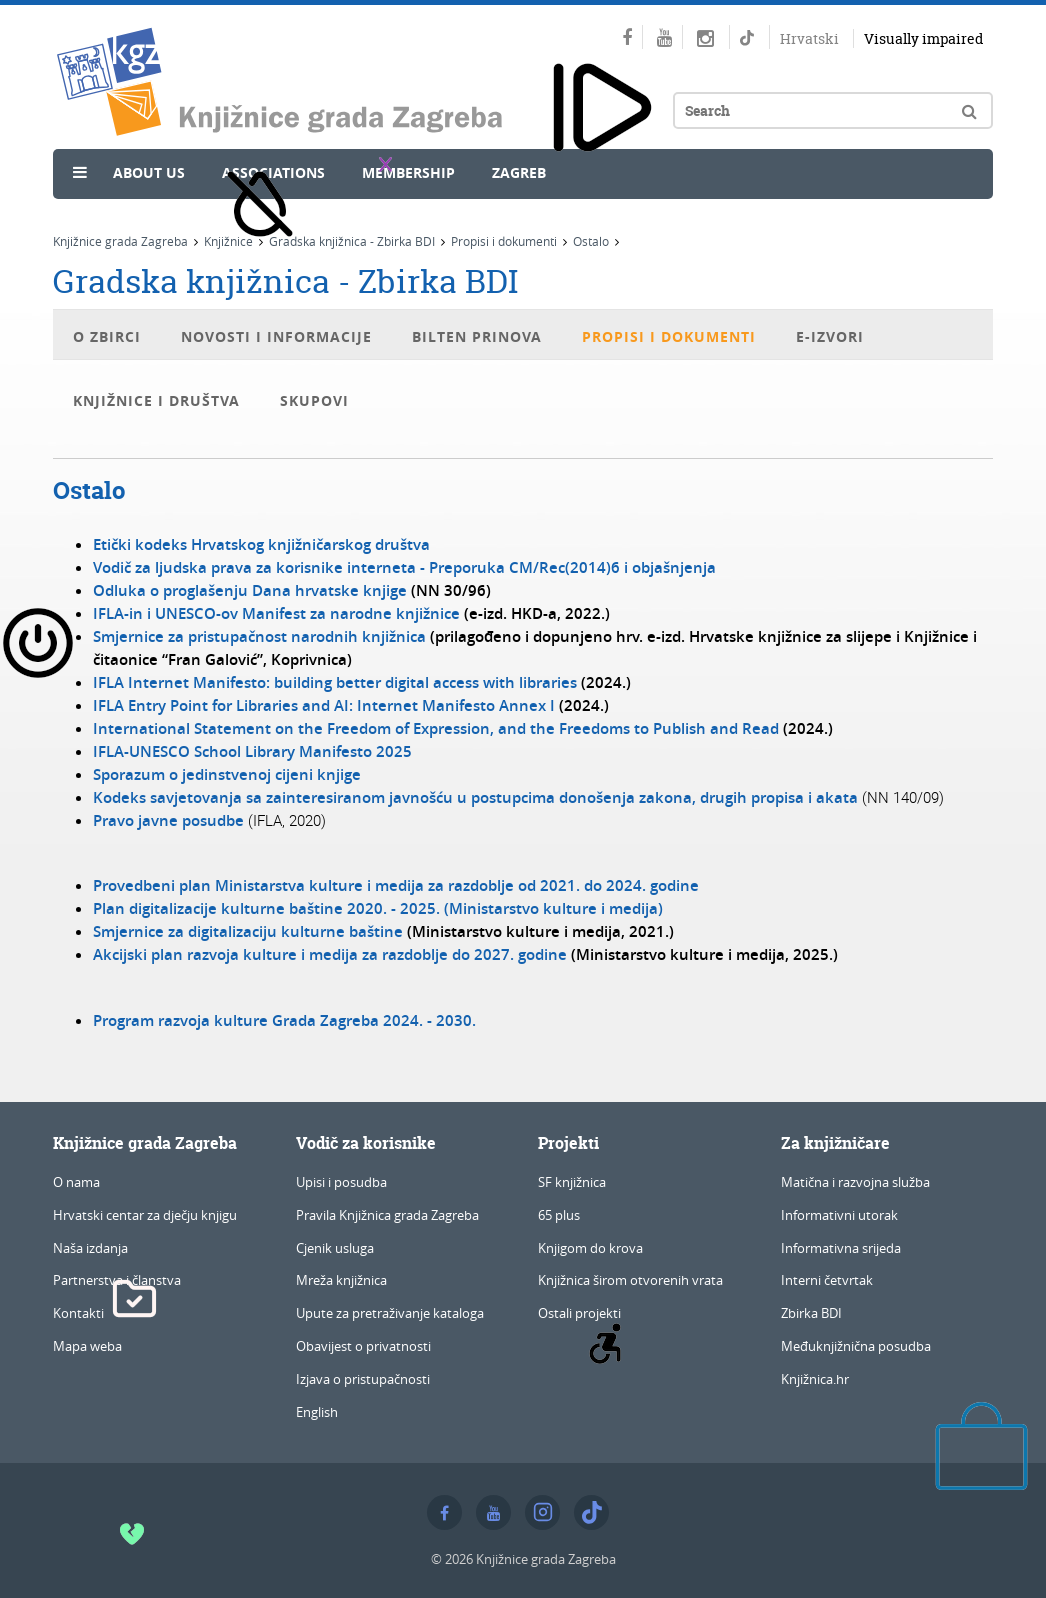 The height and width of the screenshot is (1598, 1046). Describe the element at coordinates (981, 1451) in the screenshot. I see `view your shopping bag` at that location.